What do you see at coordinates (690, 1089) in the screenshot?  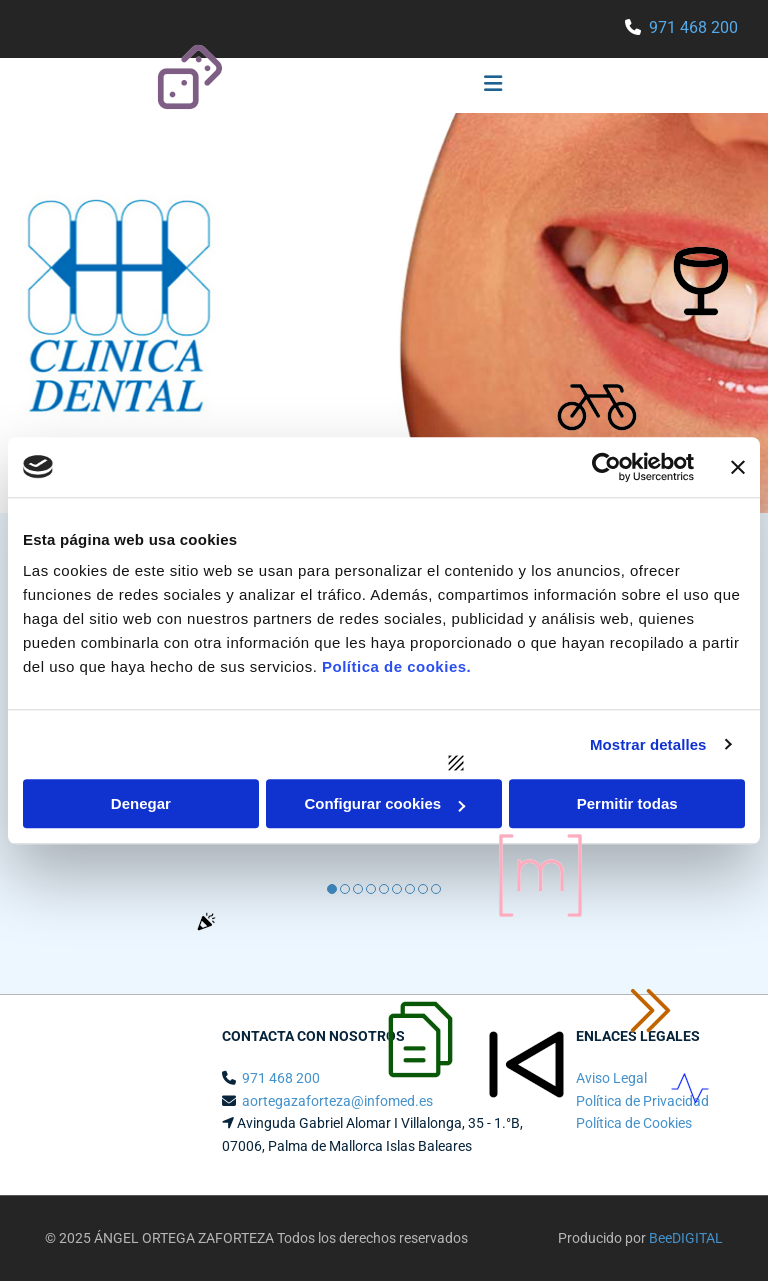 I see `view health or heart rate monitoring` at bounding box center [690, 1089].